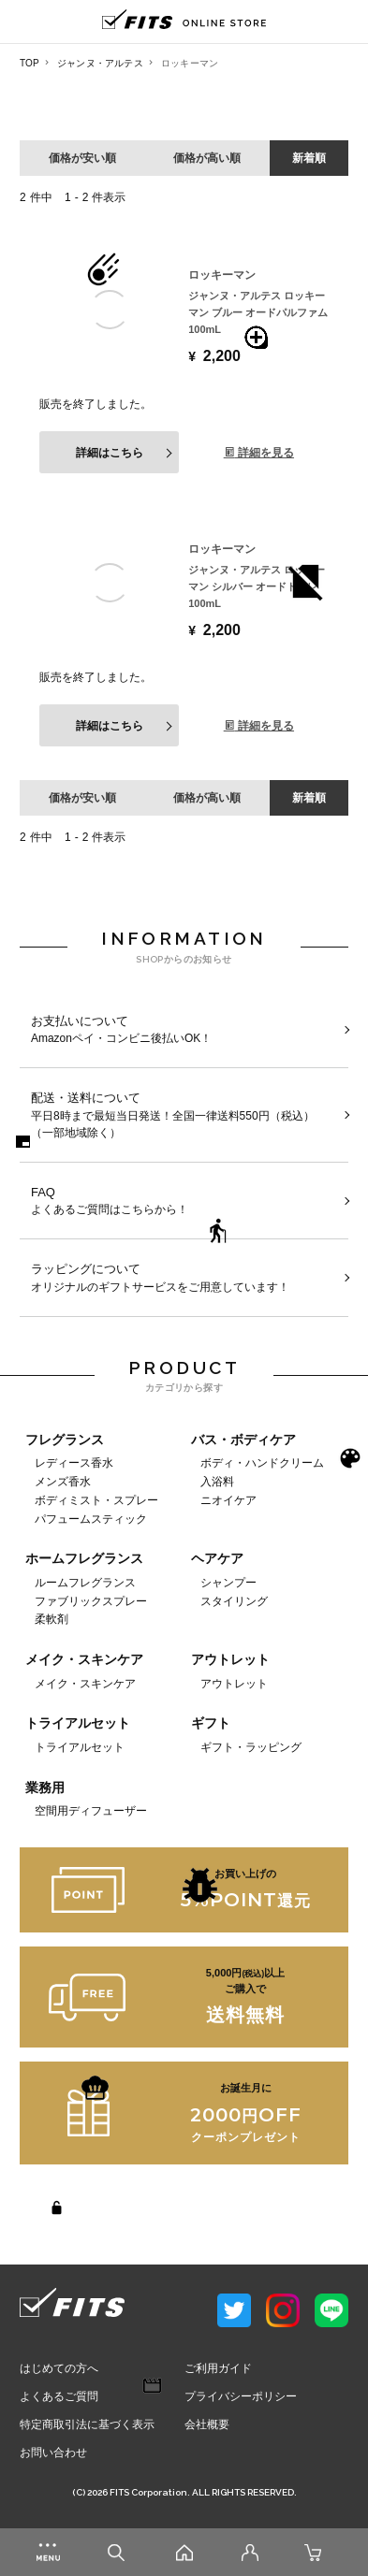  Describe the element at coordinates (350, 1458) in the screenshot. I see `access color or theme customization options` at that location.